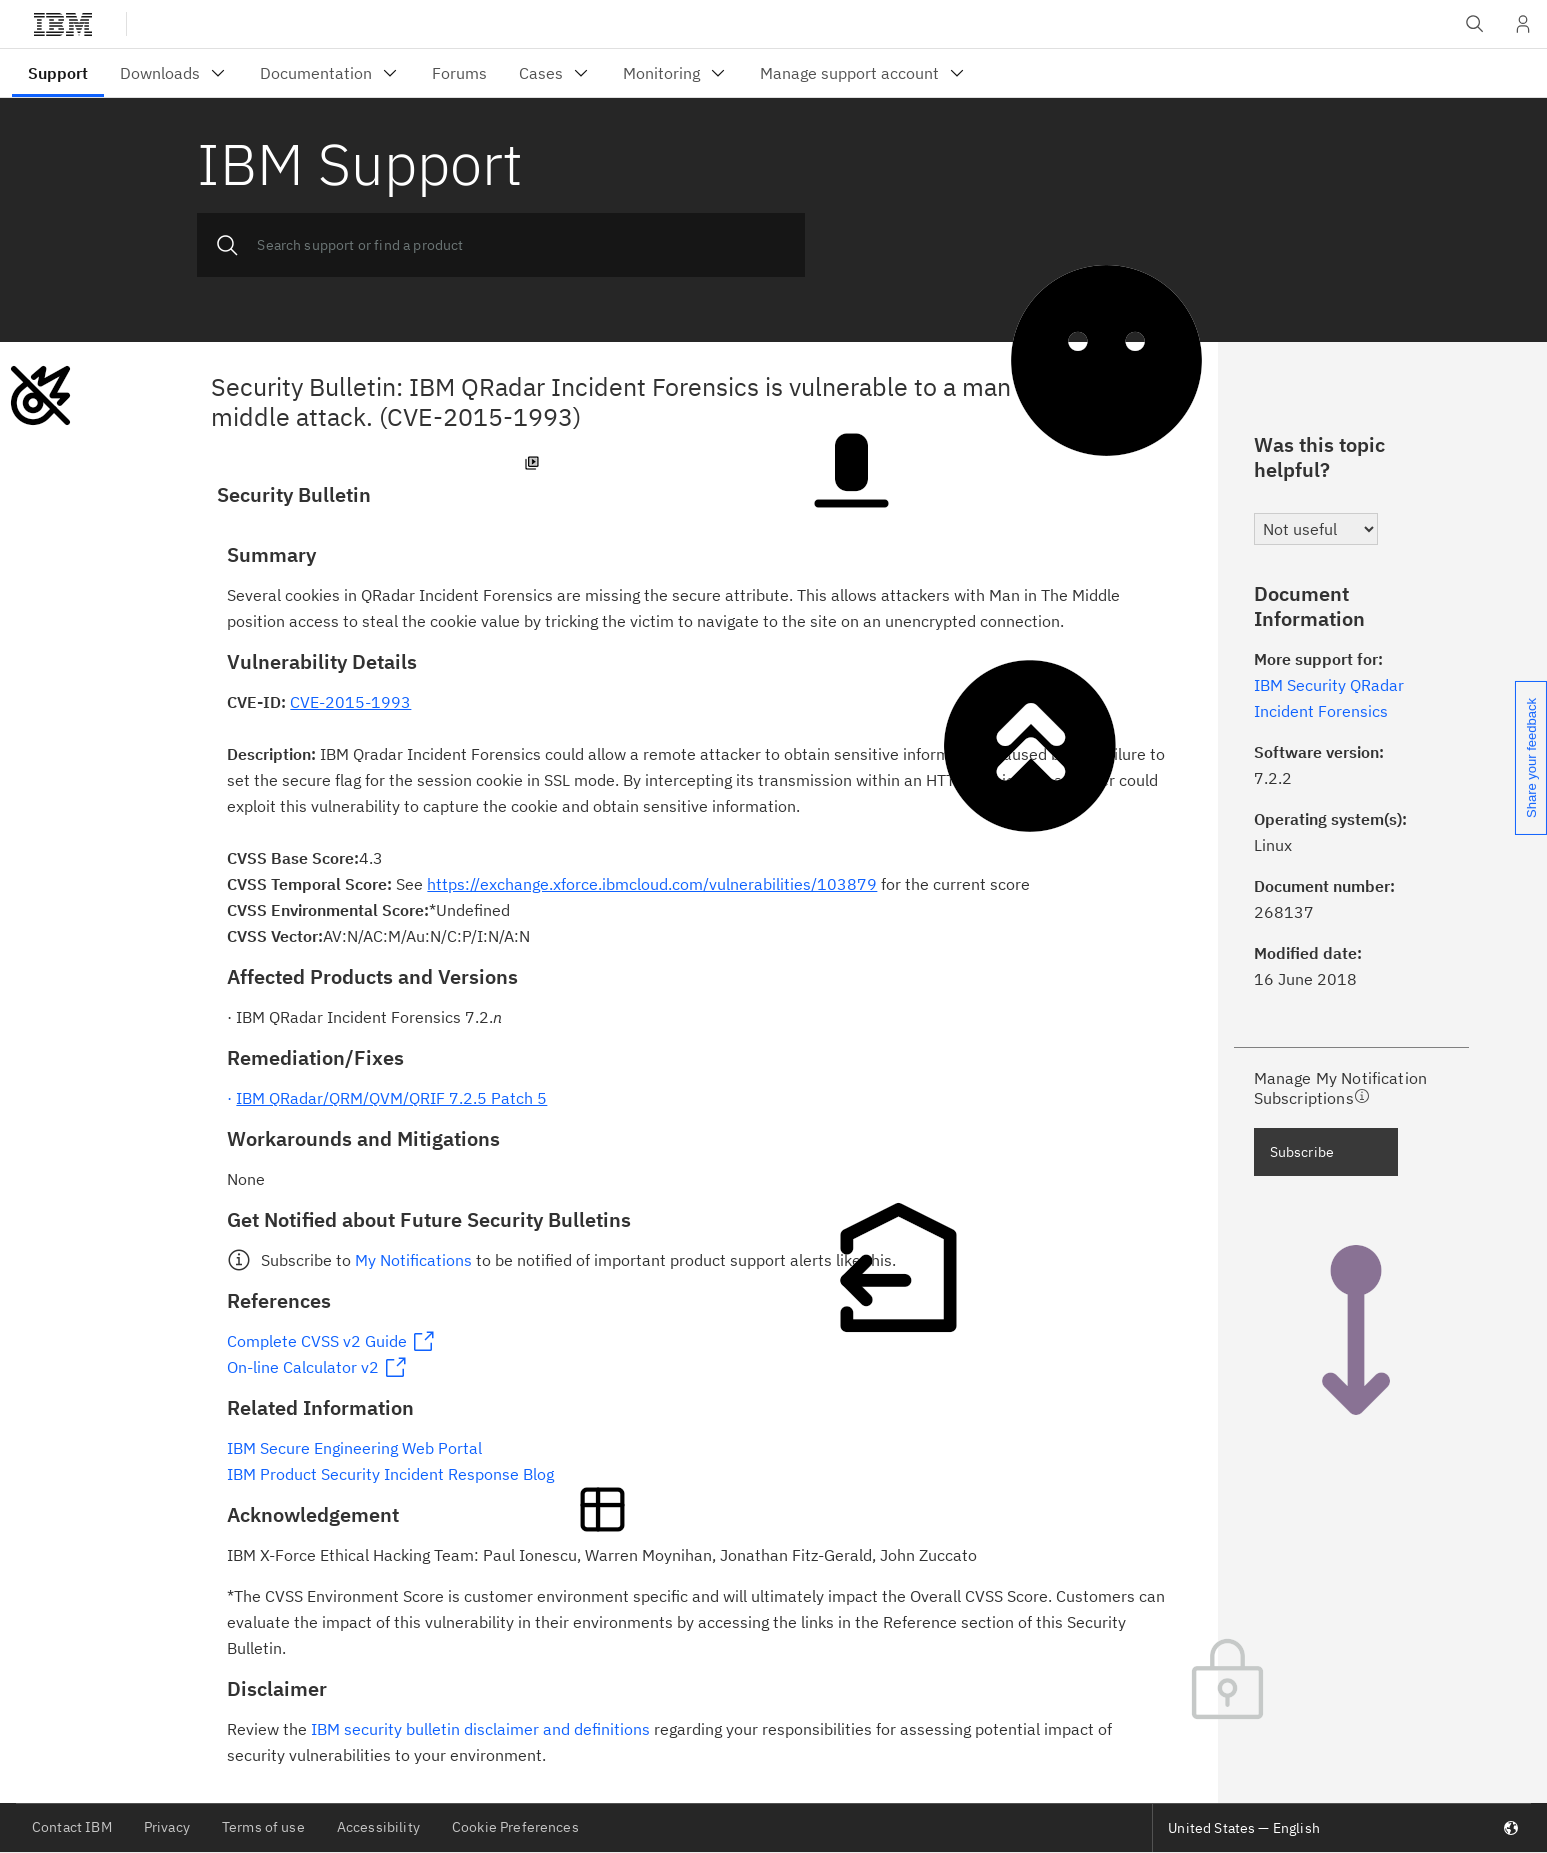 The image size is (1547, 1853). What do you see at coordinates (1356, 1330) in the screenshot?
I see `scroll down or view more content` at bounding box center [1356, 1330].